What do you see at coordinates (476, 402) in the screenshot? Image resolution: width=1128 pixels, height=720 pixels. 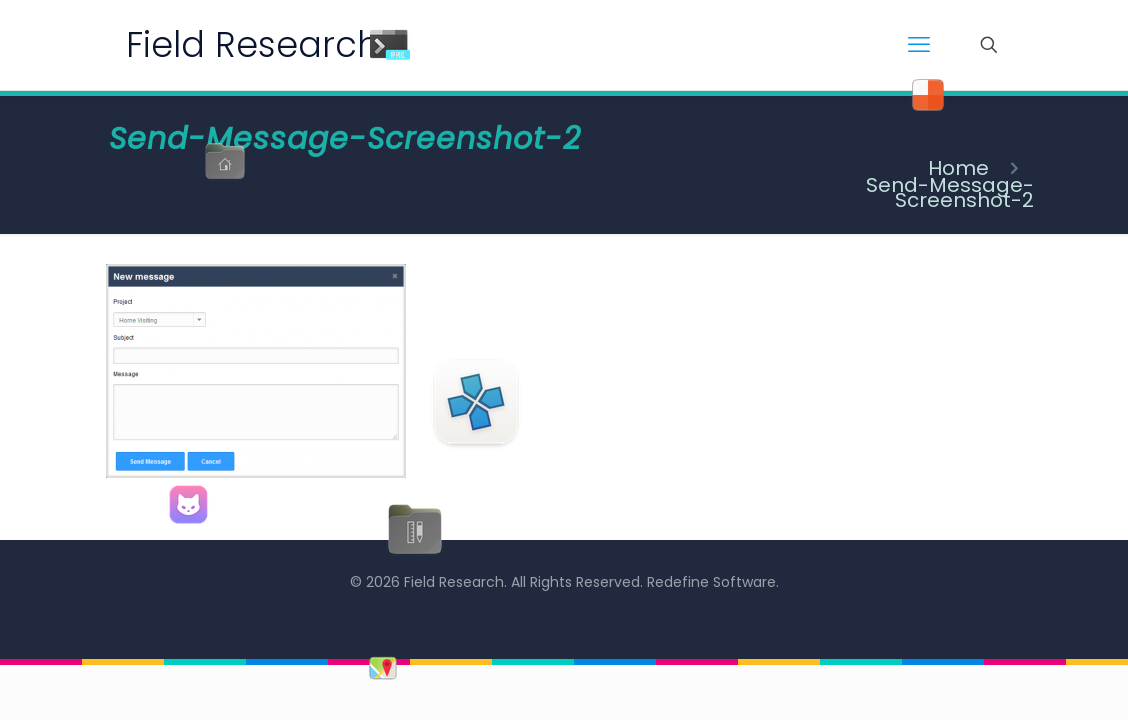 I see `launch ppsspp psp emulator` at bounding box center [476, 402].